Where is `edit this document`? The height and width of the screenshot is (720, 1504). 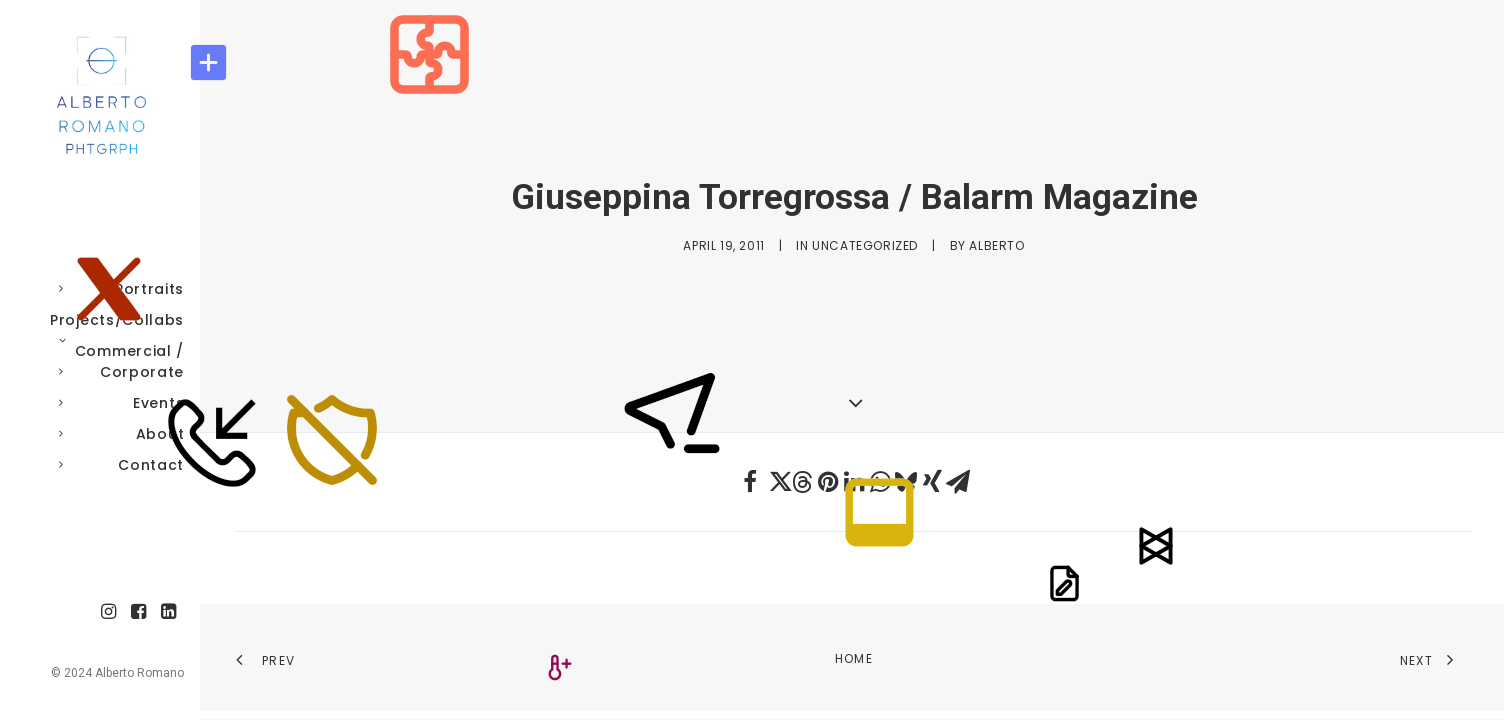 edit this document is located at coordinates (1064, 583).